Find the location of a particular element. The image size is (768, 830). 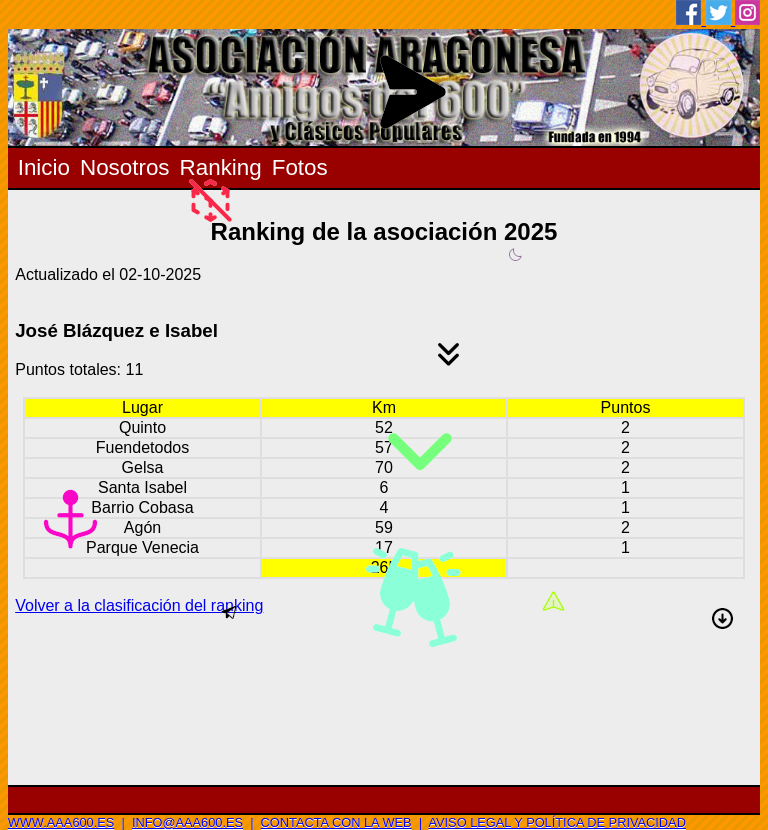

expand to show more content is located at coordinates (448, 353).